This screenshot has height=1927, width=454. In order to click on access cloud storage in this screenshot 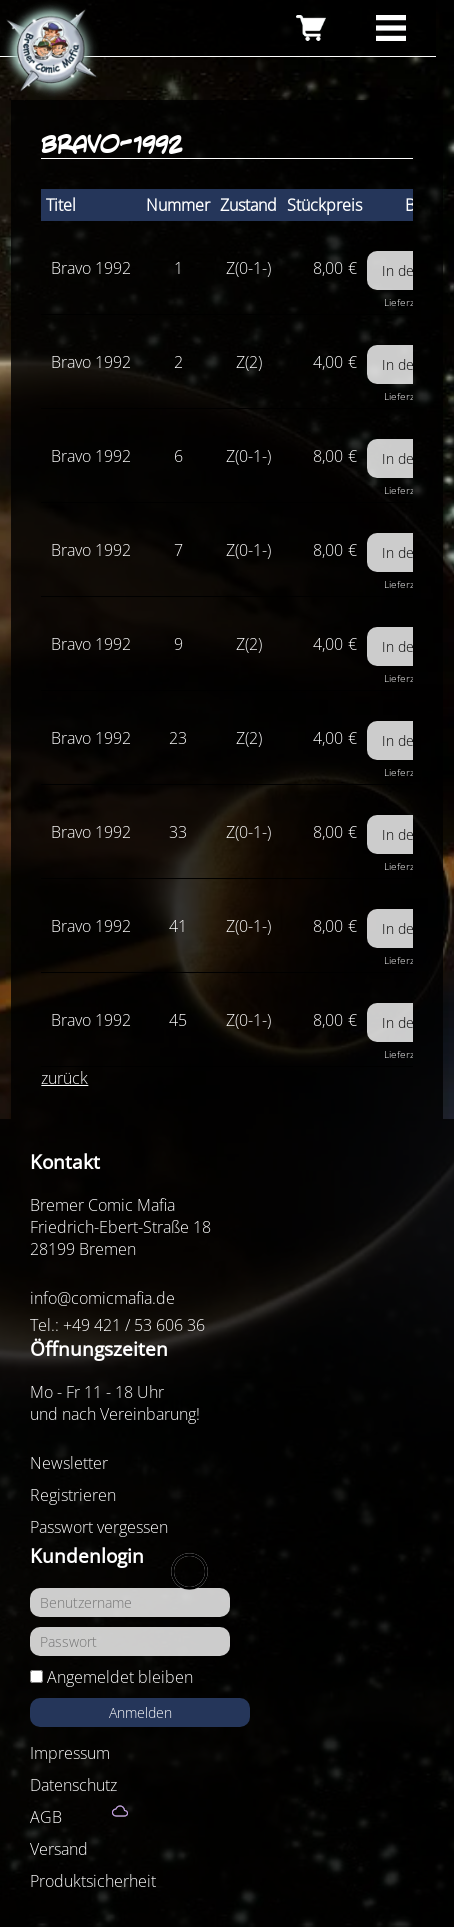, I will do `click(120, 1811)`.